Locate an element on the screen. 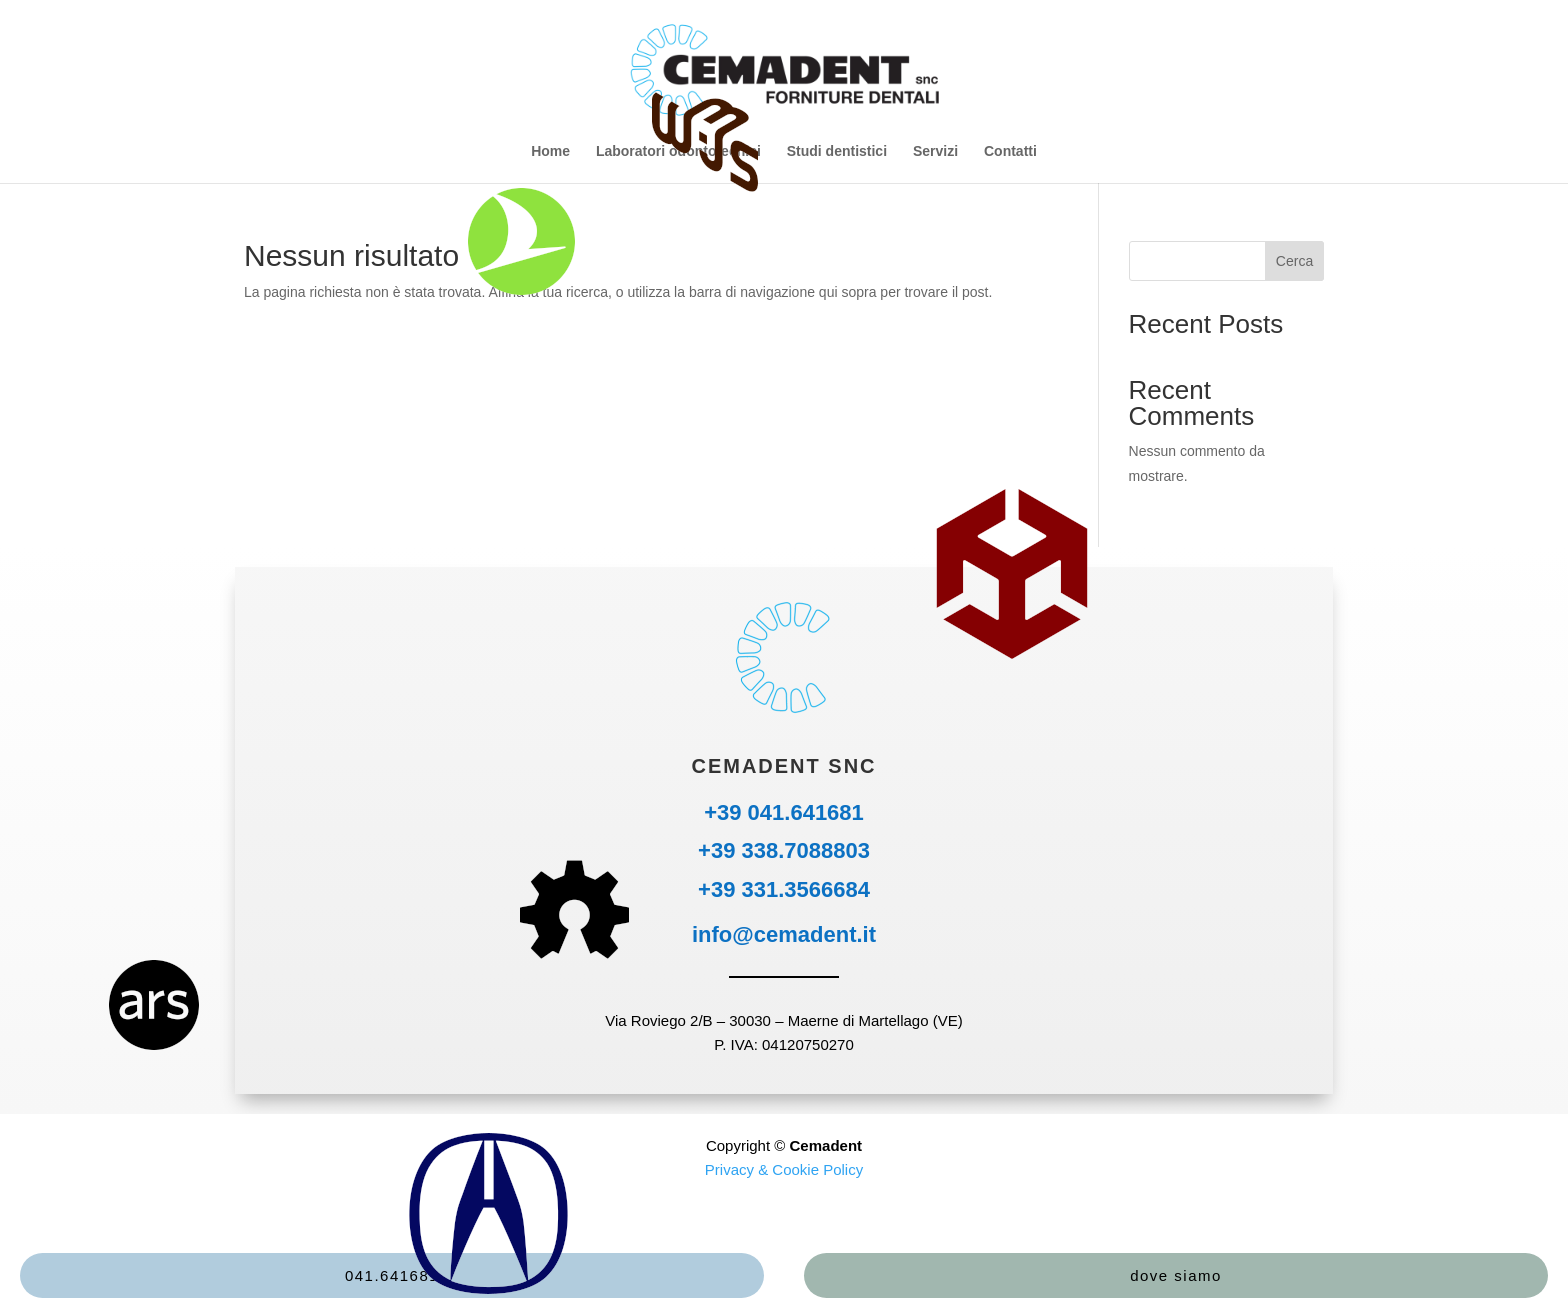 Image resolution: width=1568 pixels, height=1308 pixels. web3.js library or project branding is located at coordinates (705, 142).